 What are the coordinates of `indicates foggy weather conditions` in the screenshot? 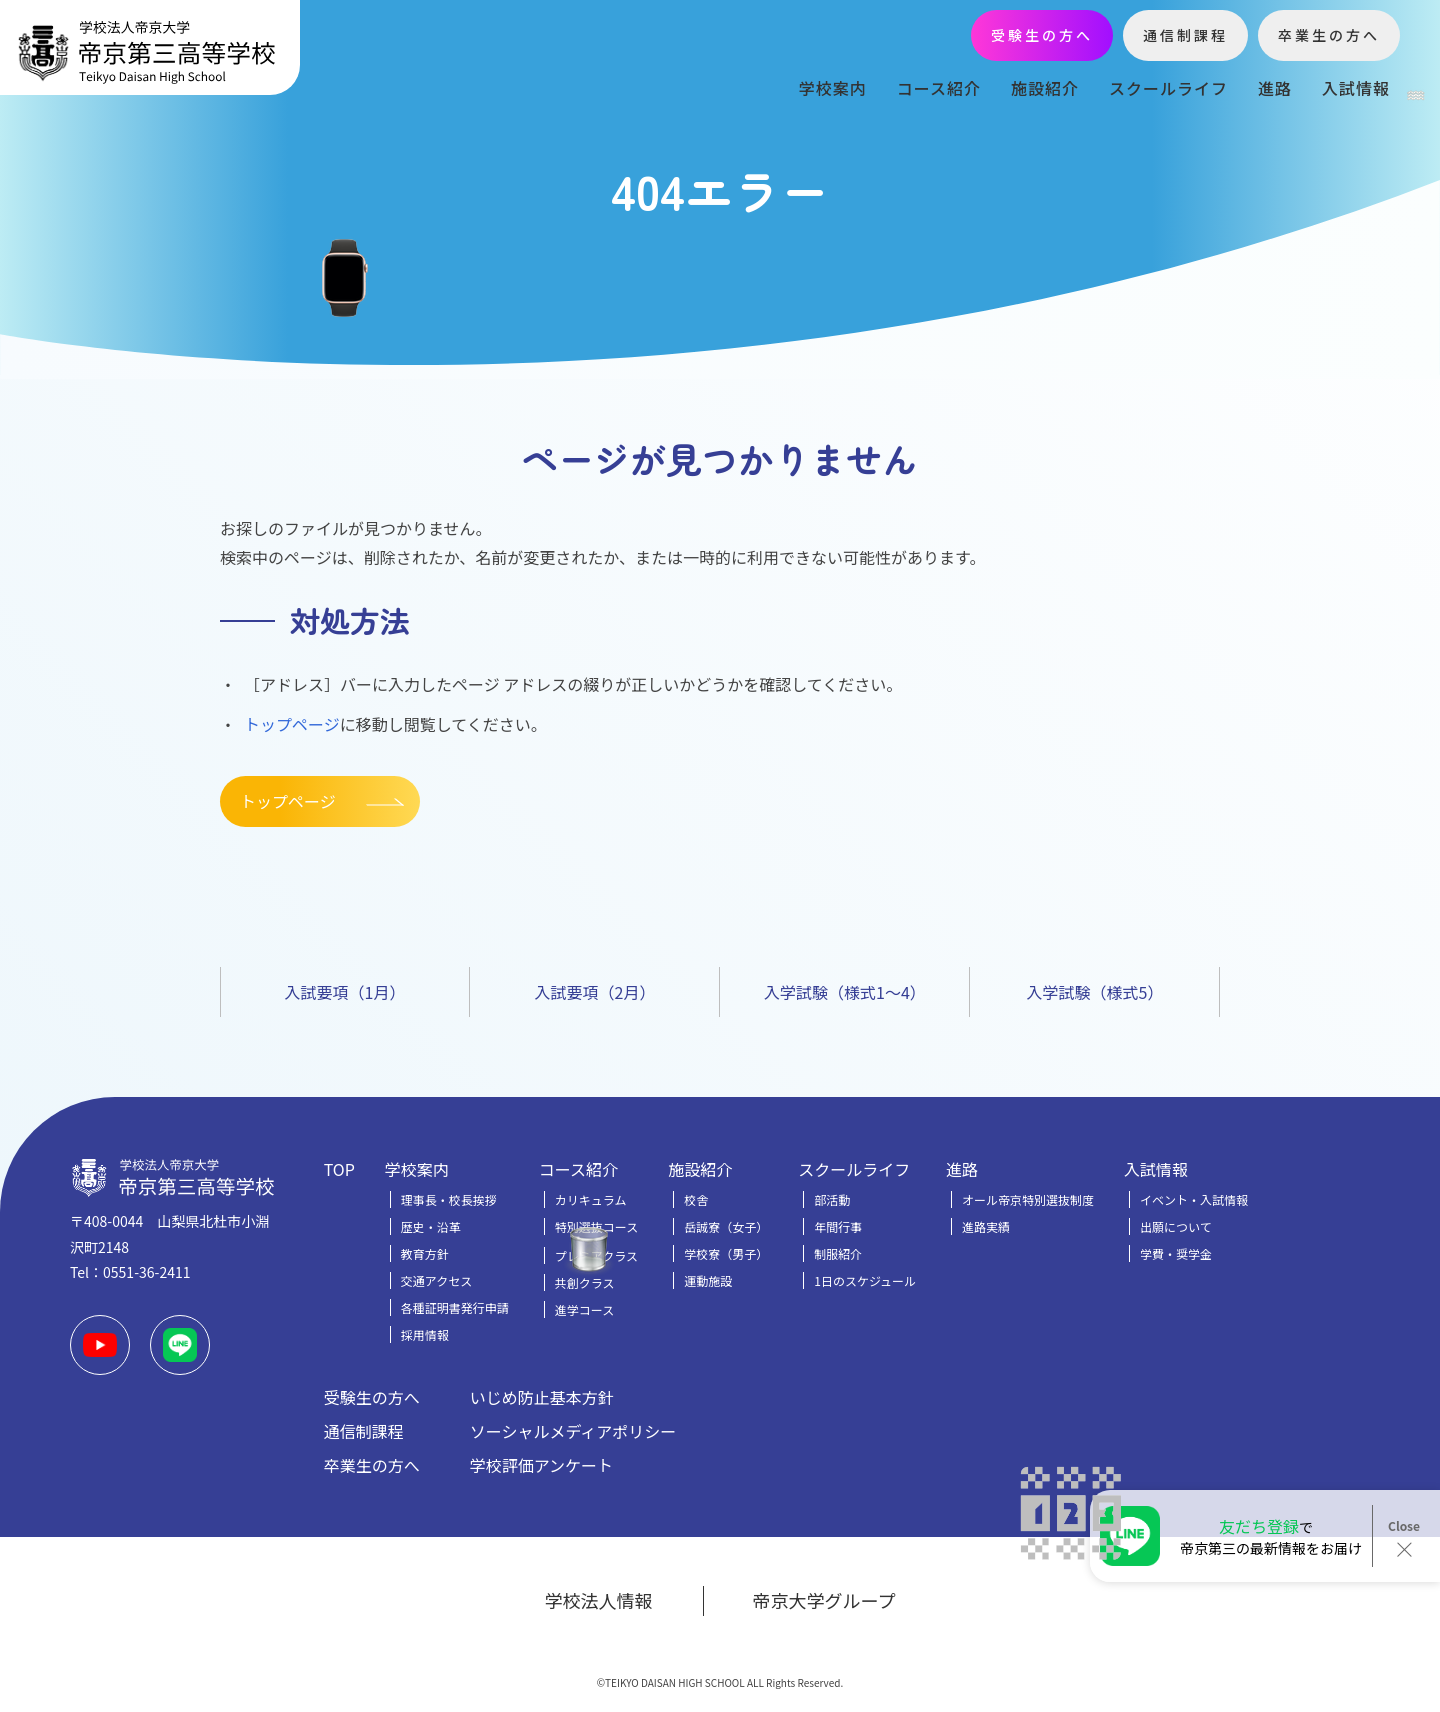 It's located at (1416, 95).